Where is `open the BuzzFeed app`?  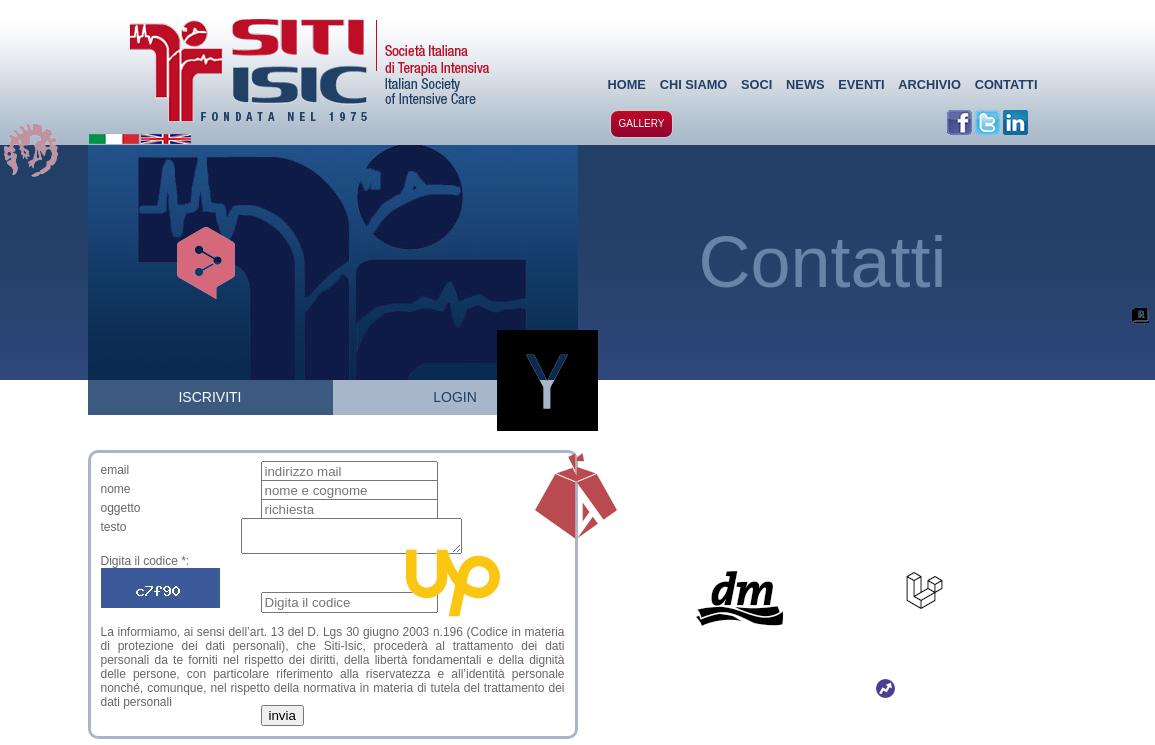 open the BuzzFeed app is located at coordinates (885, 688).